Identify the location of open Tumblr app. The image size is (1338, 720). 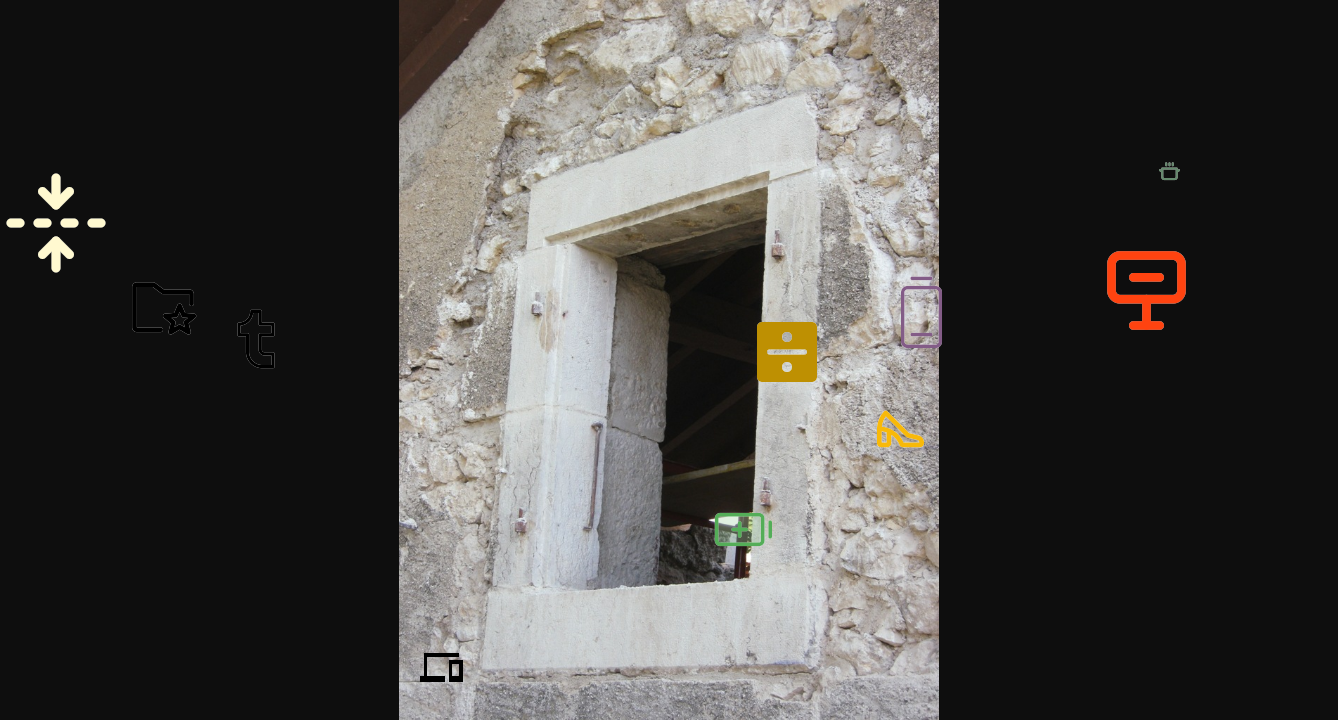
(256, 339).